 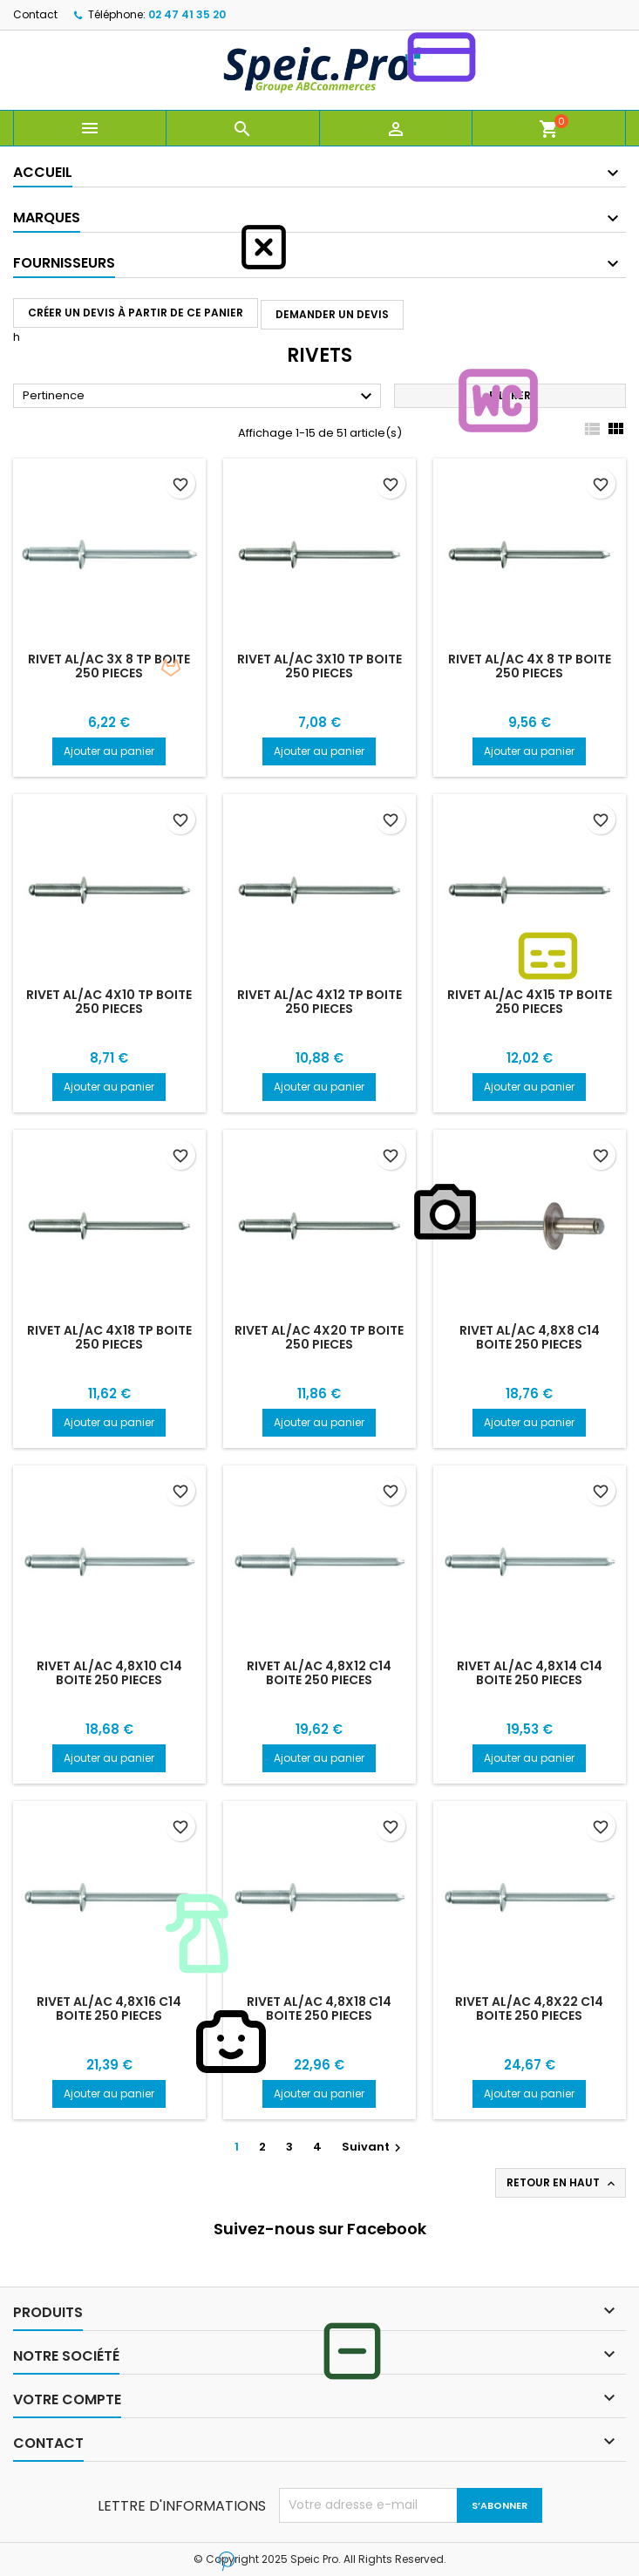 What do you see at coordinates (441, 57) in the screenshot?
I see `manage payment methods` at bounding box center [441, 57].